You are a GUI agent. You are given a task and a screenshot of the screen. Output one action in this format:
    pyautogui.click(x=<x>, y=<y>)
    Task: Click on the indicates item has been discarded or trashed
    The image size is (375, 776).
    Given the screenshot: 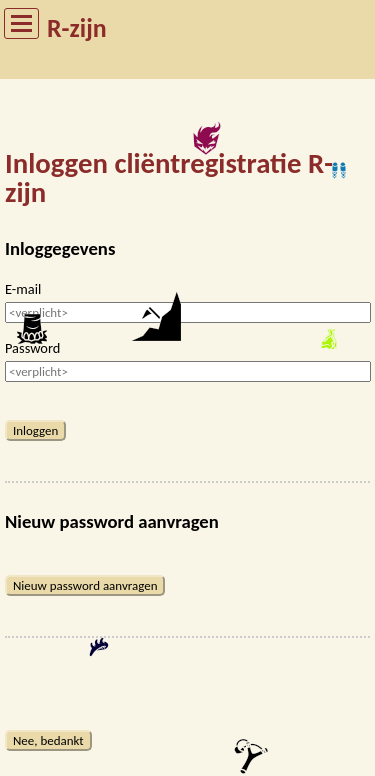 What is the action you would take?
    pyautogui.click(x=329, y=339)
    